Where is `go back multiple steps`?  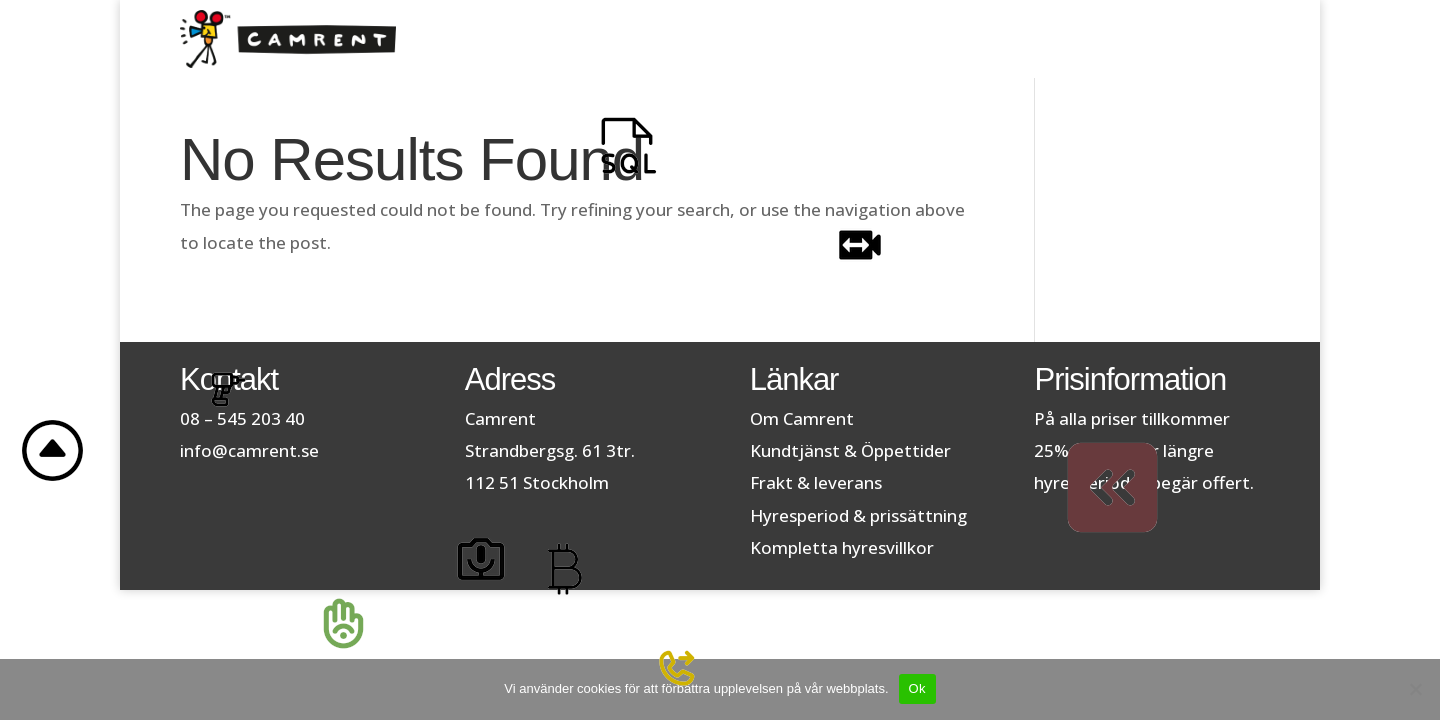
go back multiple steps is located at coordinates (1112, 487).